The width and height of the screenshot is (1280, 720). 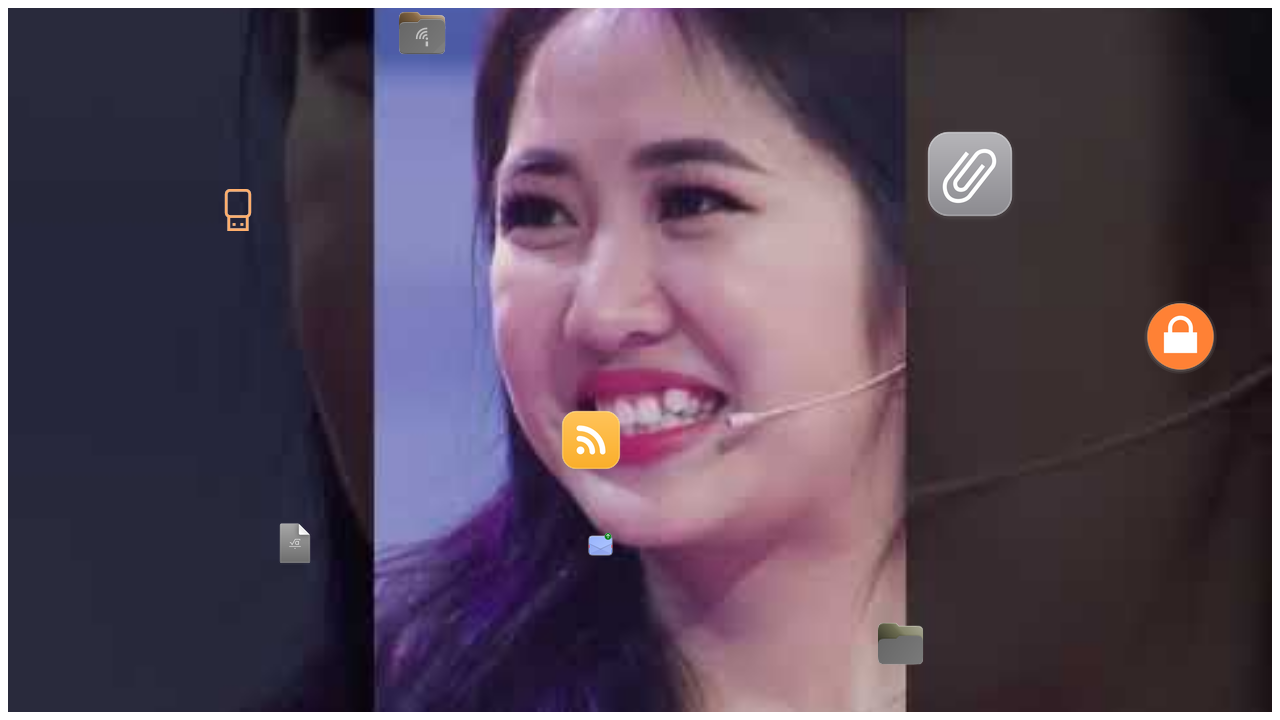 What do you see at coordinates (900, 643) in the screenshot?
I see `indicates a valid drop target for dragging files` at bounding box center [900, 643].